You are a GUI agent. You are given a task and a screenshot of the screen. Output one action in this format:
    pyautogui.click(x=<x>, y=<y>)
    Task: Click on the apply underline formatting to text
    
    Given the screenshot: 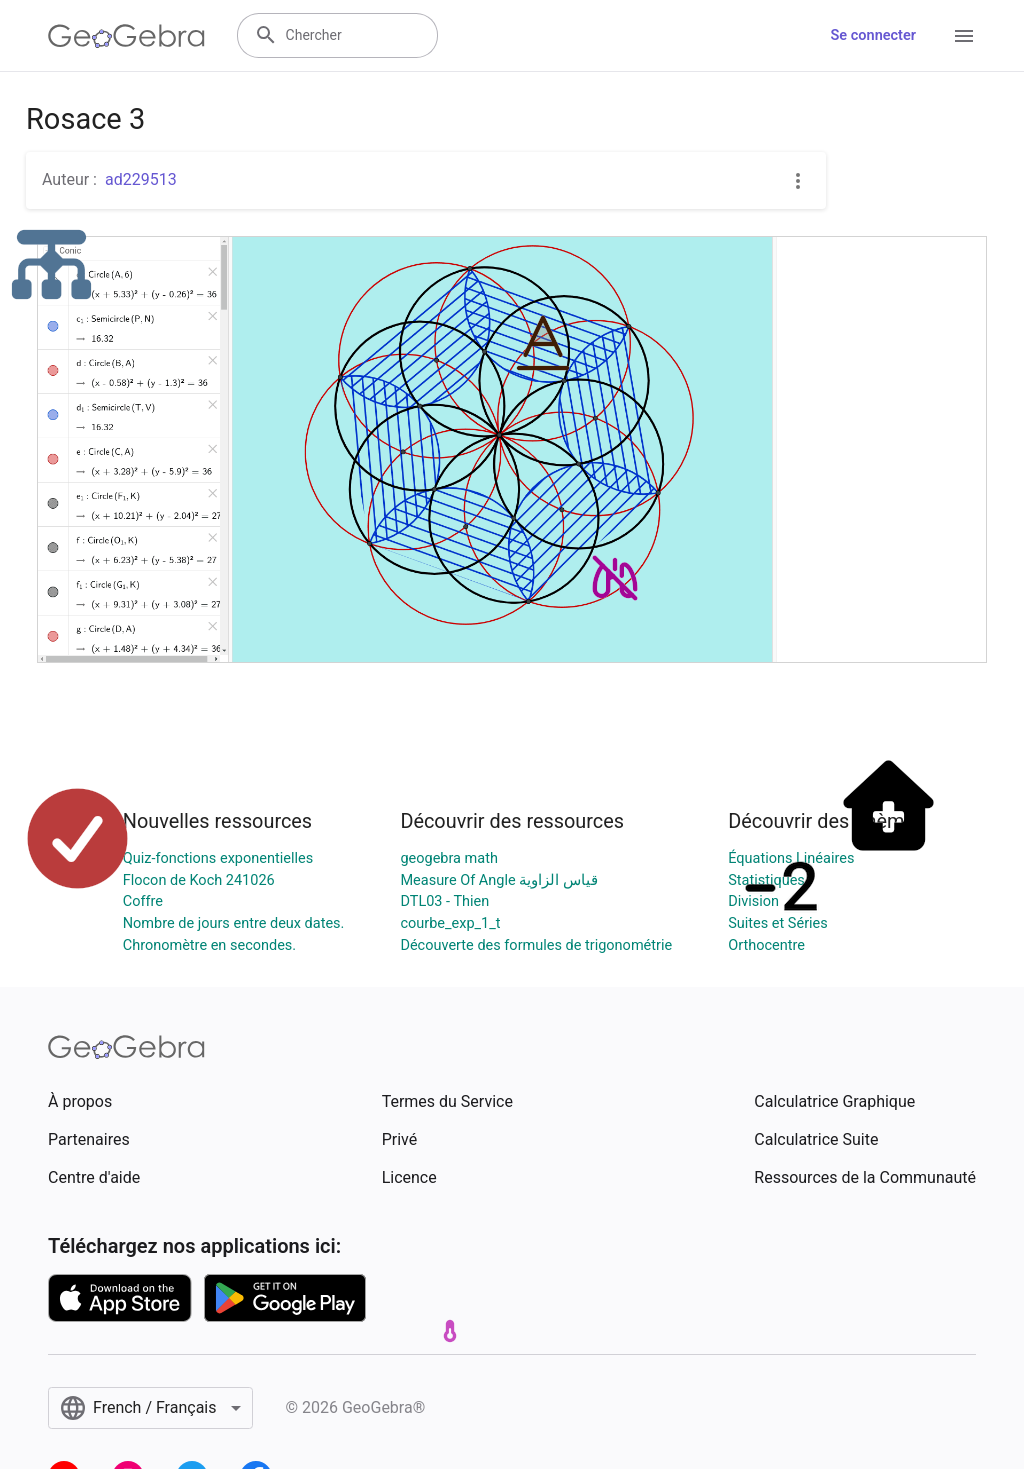 What is the action you would take?
    pyautogui.click(x=543, y=344)
    